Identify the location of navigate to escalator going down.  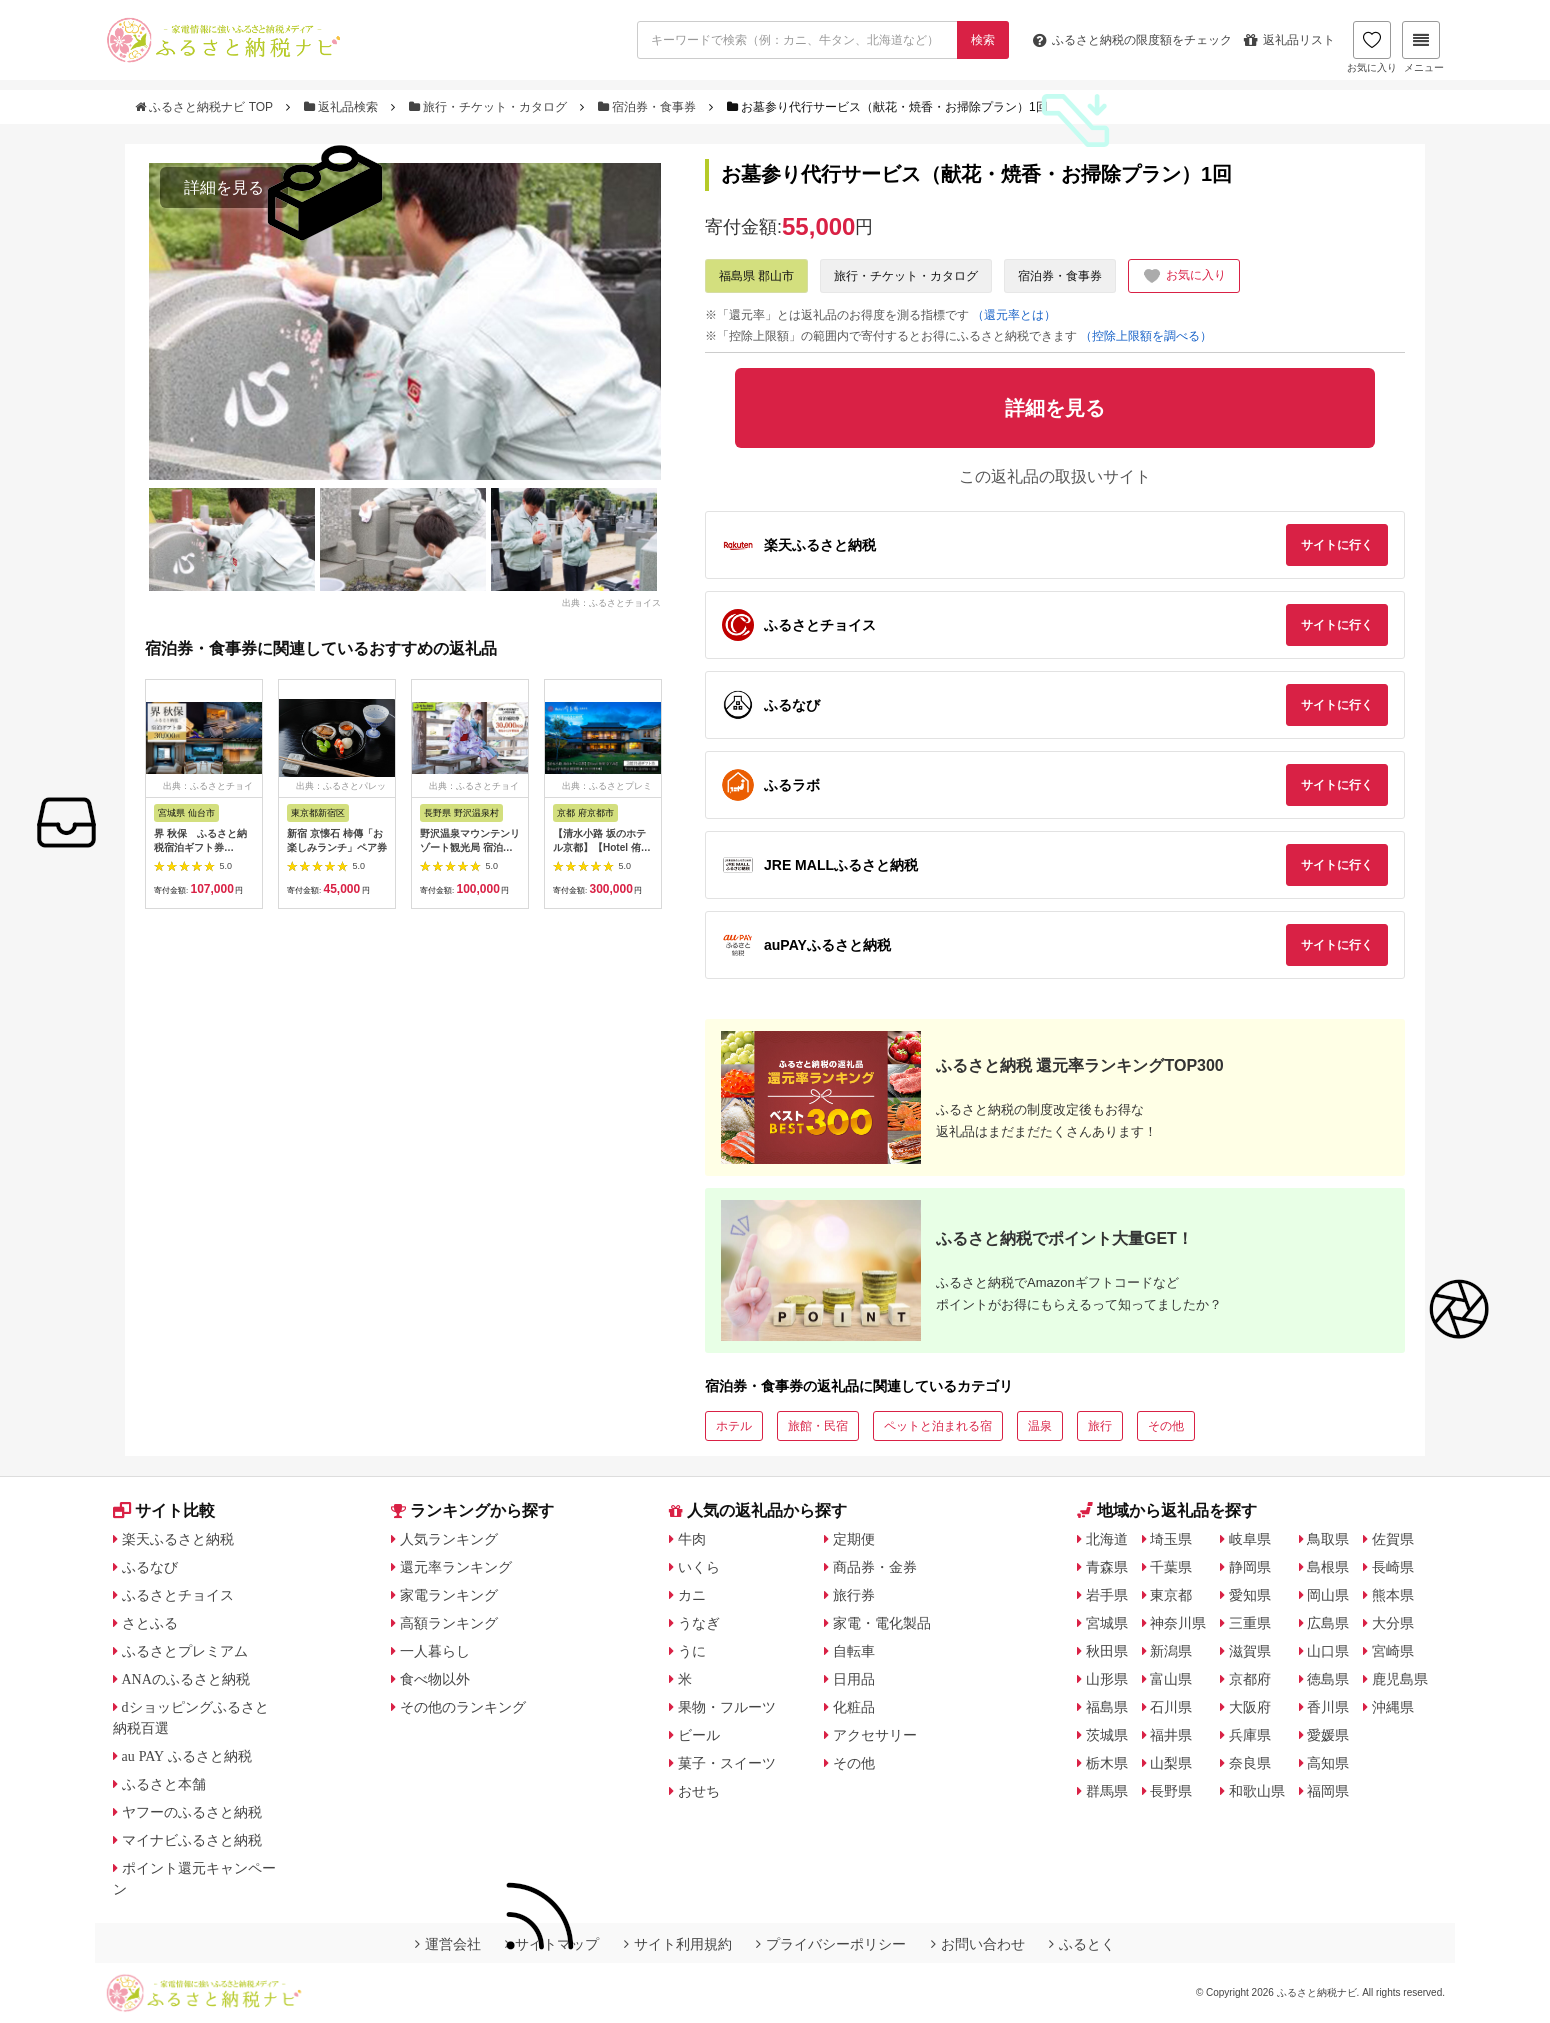
(1075, 120).